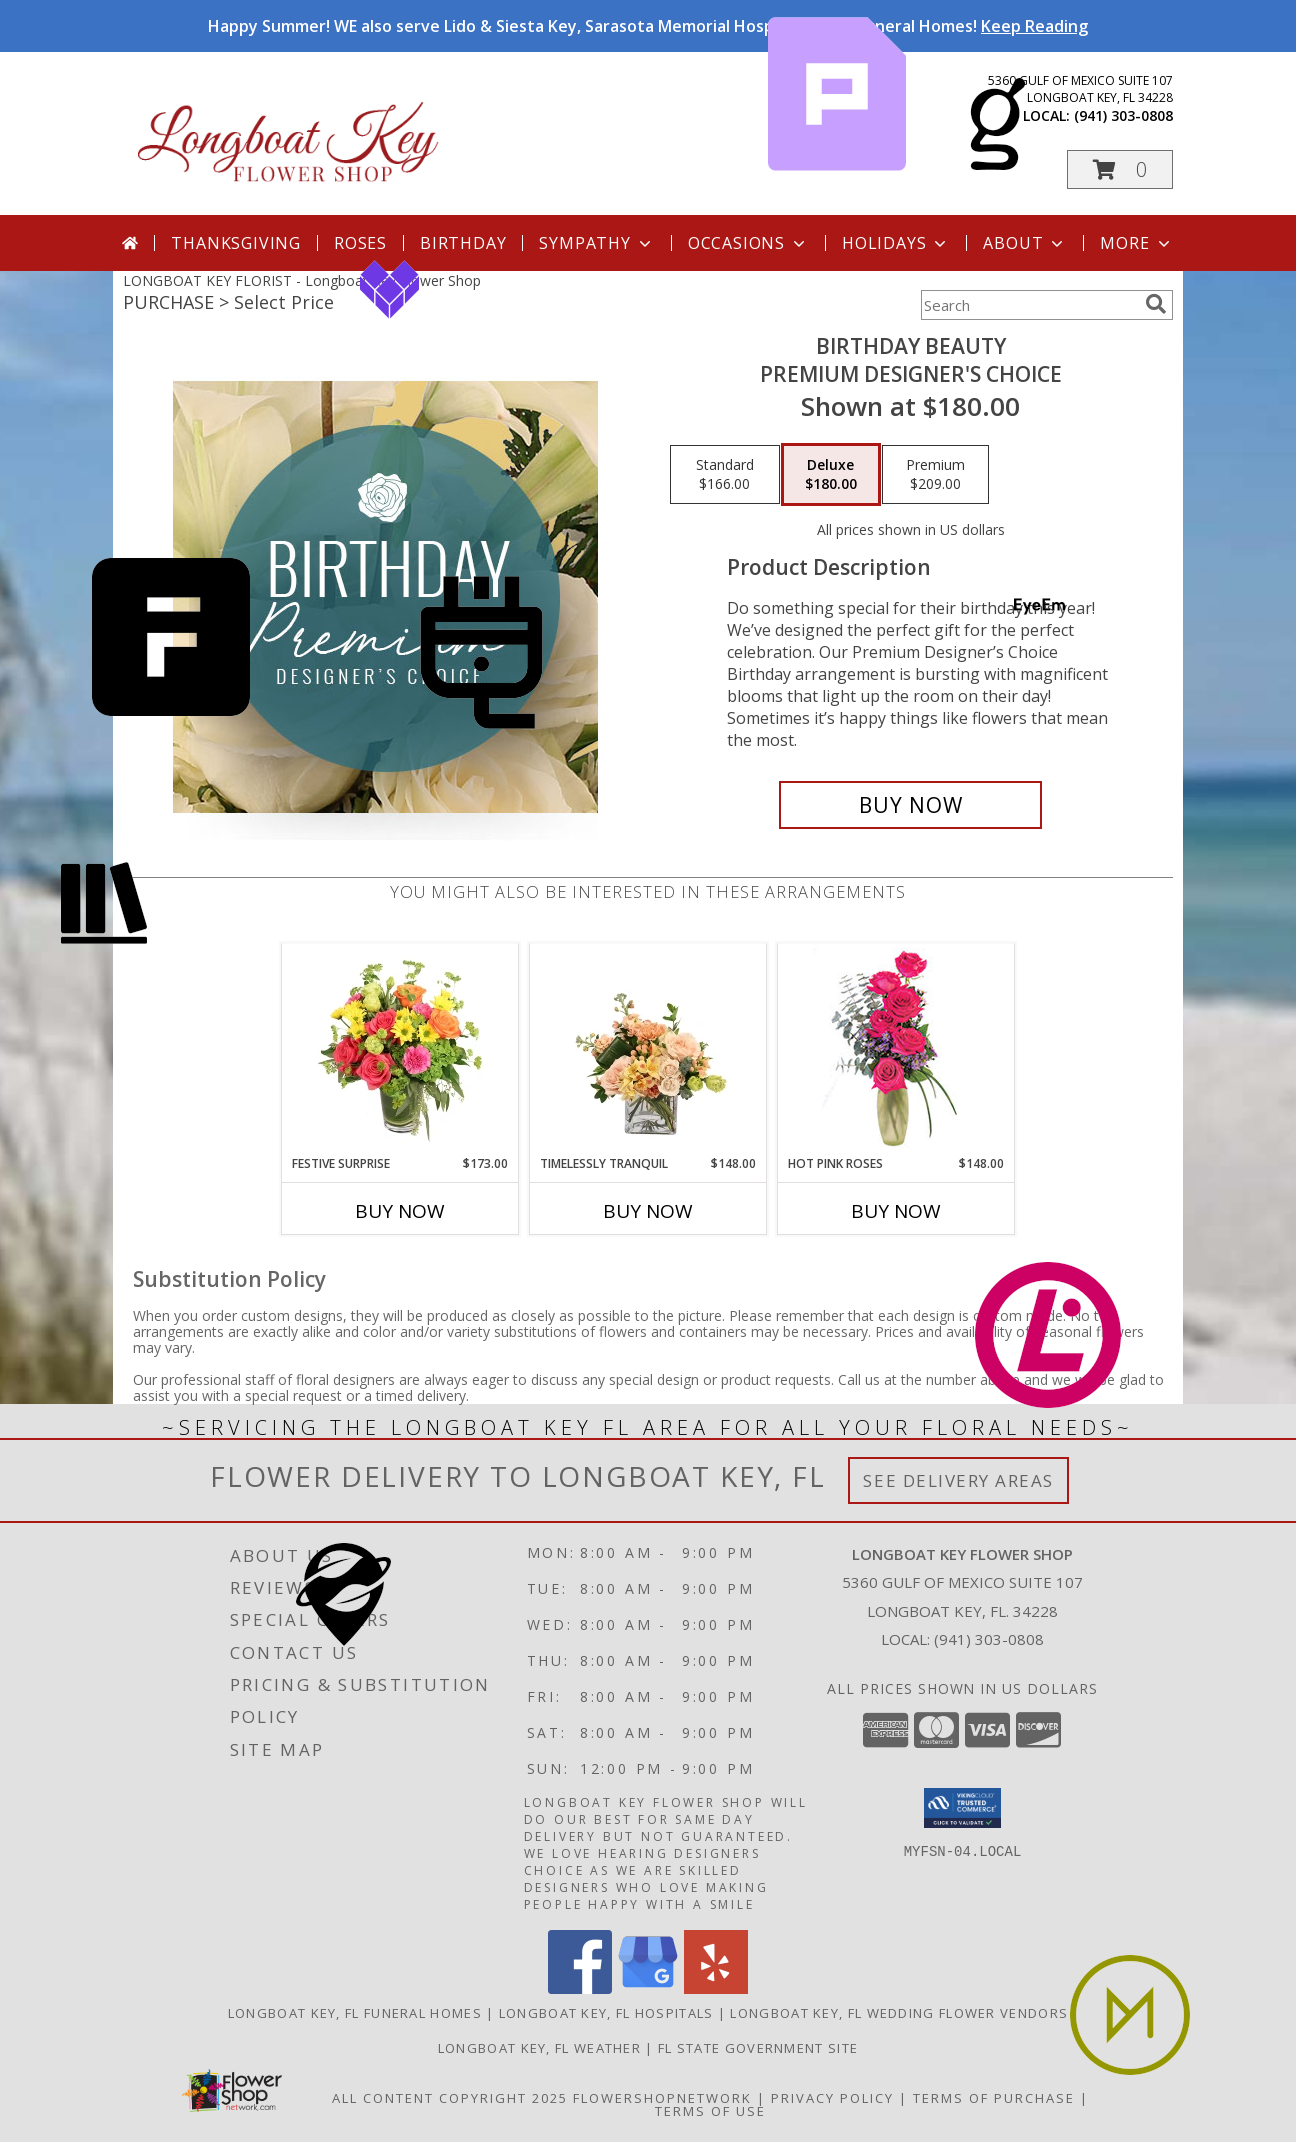 This screenshot has width=1296, height=2142. Describe the element at coordinates (481, 652) in the screenshot. I see `connect to power or charging` at that location.